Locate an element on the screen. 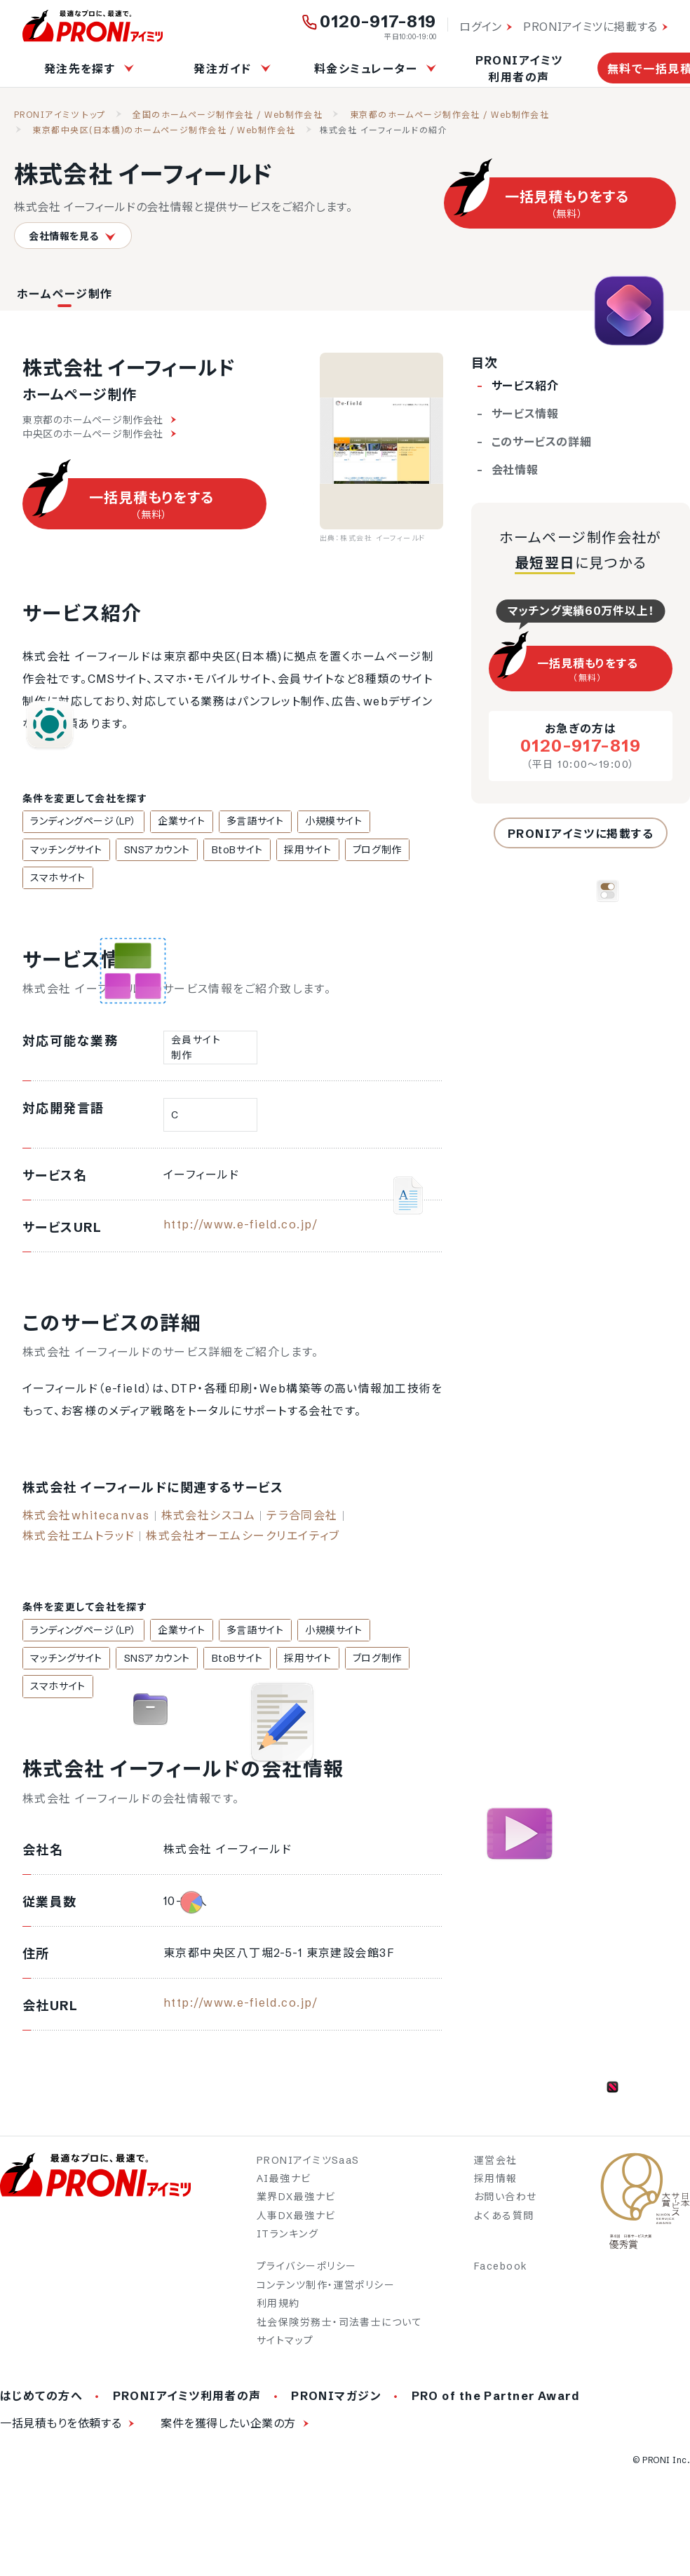  open the shortcuts app is located at coordinates (629, 311).